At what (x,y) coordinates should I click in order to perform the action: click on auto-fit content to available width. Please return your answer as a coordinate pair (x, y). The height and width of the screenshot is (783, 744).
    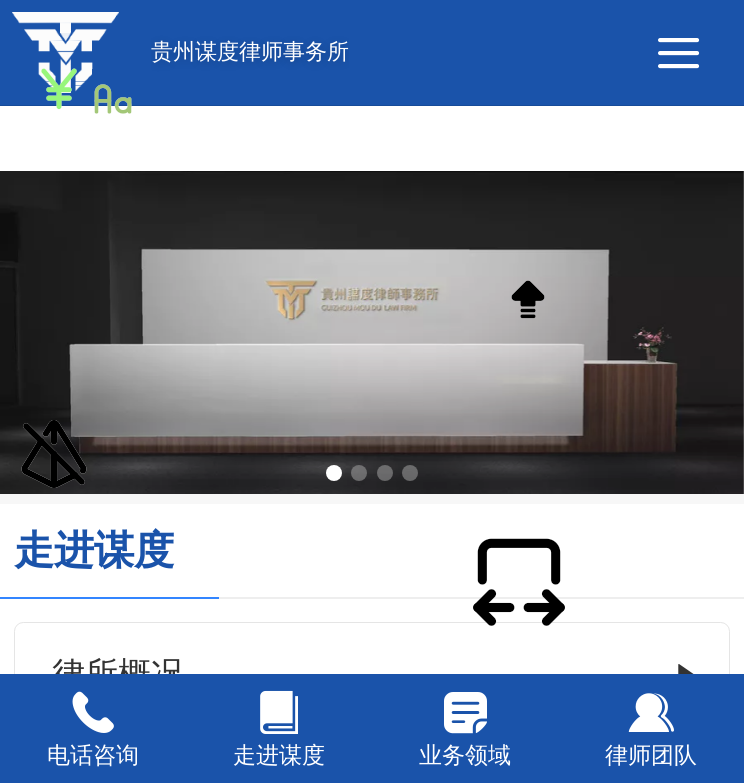
    Looking at the image, I should click on (519, 580).